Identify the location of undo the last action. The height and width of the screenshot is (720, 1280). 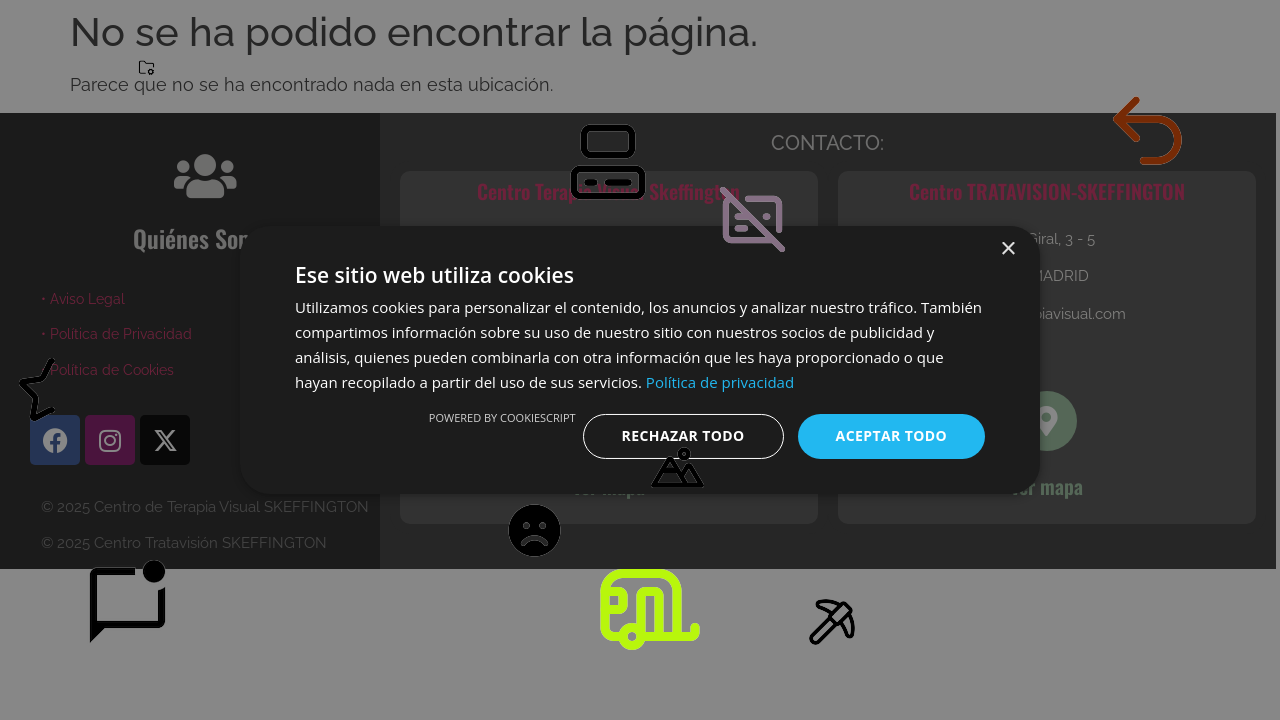
(1147, 130).